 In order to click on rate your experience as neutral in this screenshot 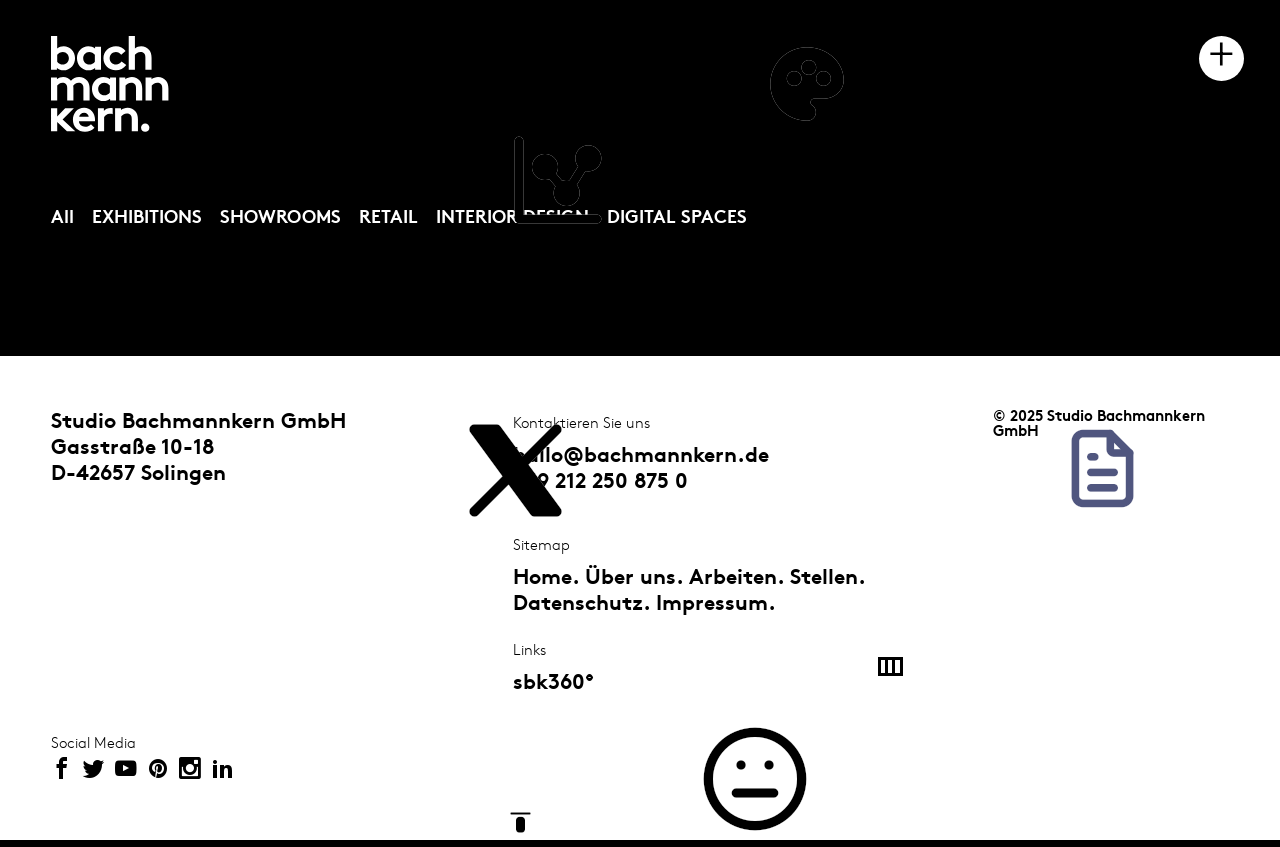, I will do `click(755, 779)`.